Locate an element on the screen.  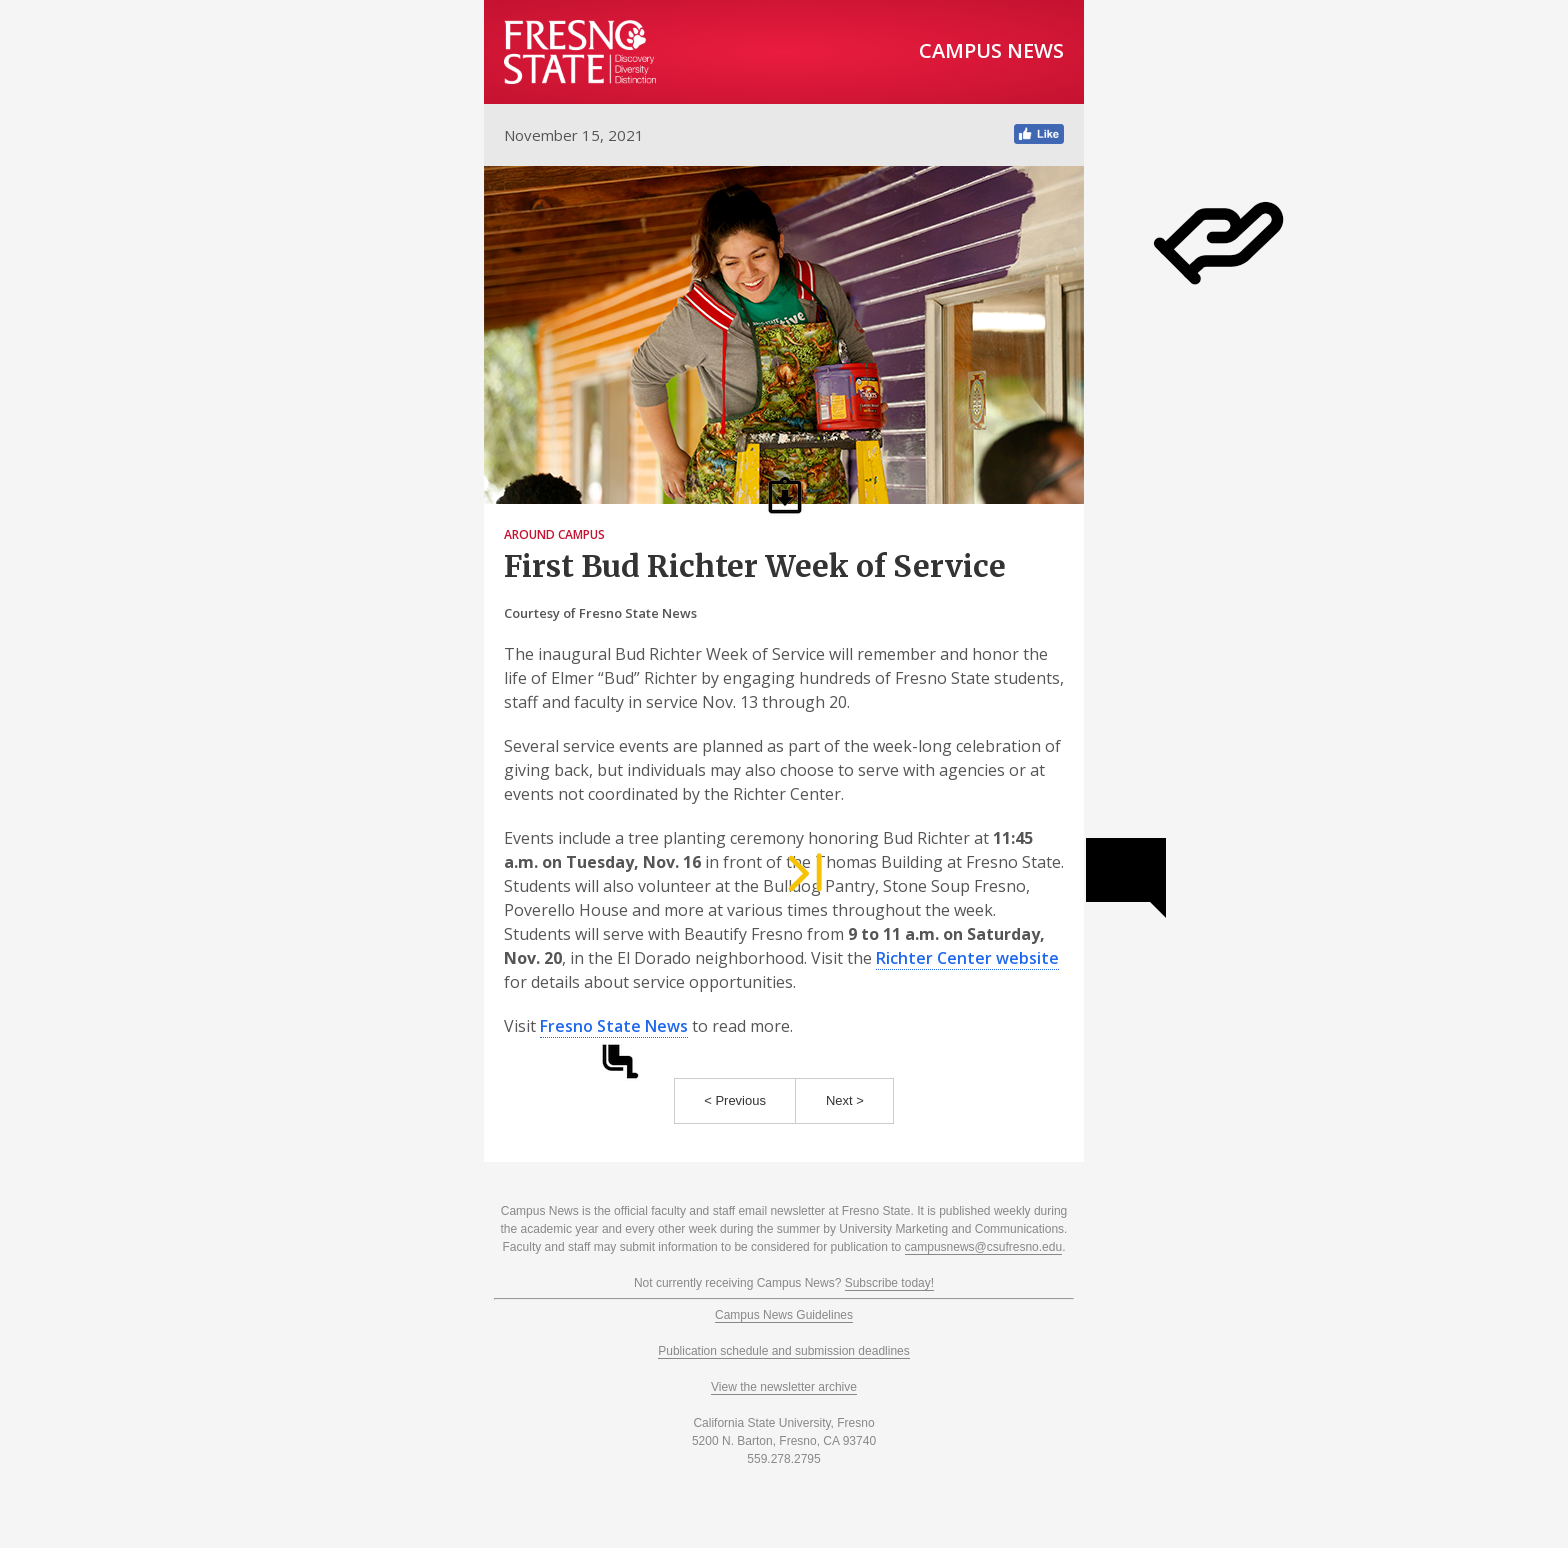
download or receive an assignment is located at coordinates (785, 497).